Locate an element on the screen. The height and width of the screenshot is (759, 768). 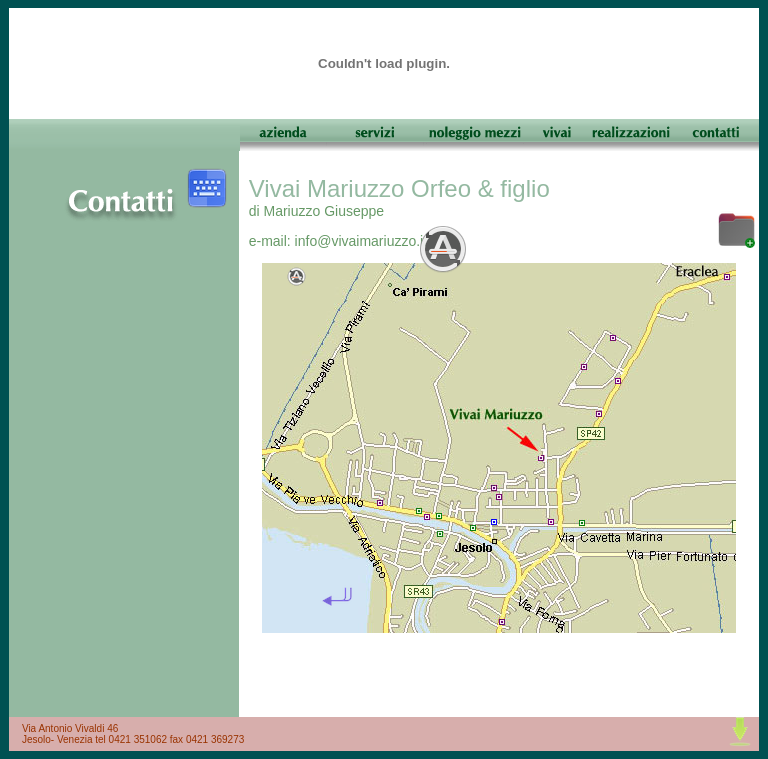
access keyboard and input method settings is located at coordinates (207, 188).